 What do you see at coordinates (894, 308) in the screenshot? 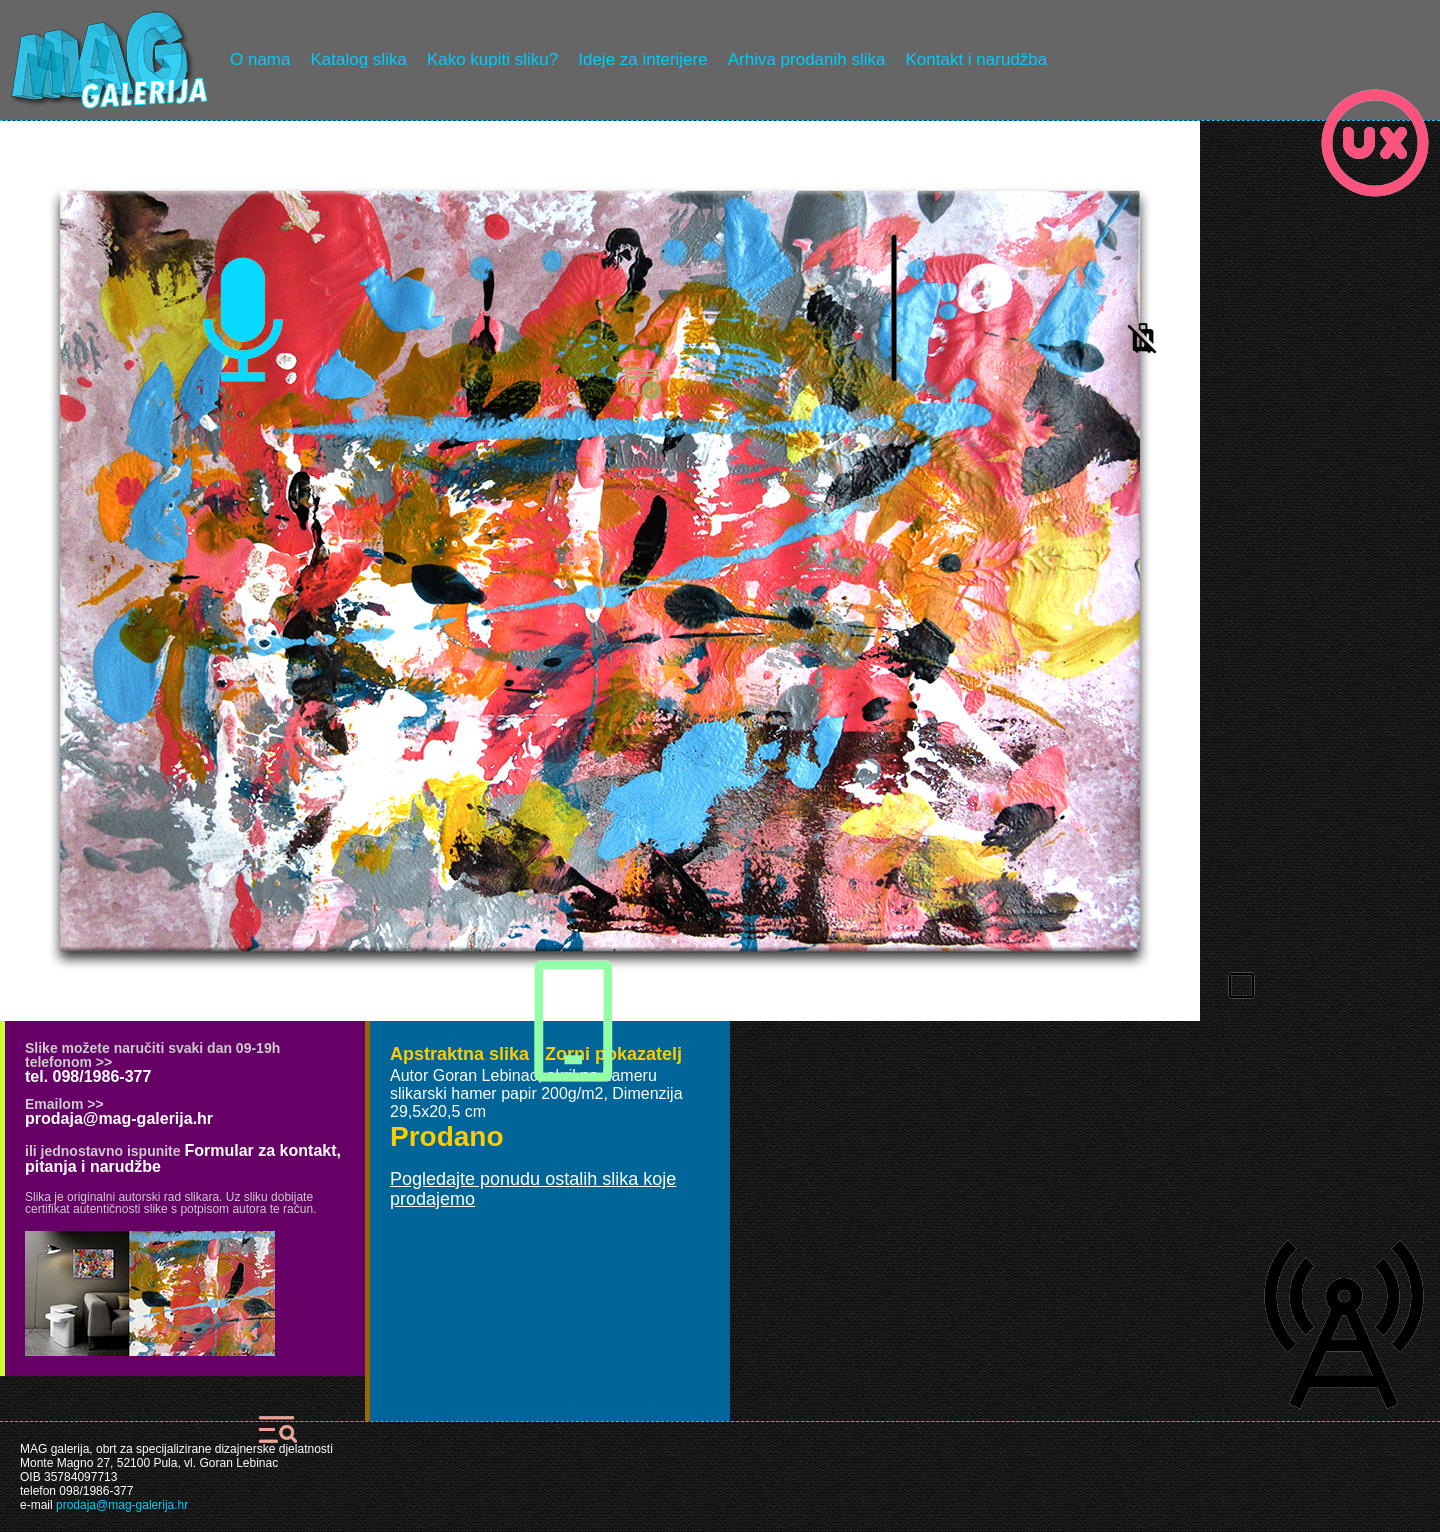
I see `vertical divider separating UI elements` at bounding box center [894, 308].